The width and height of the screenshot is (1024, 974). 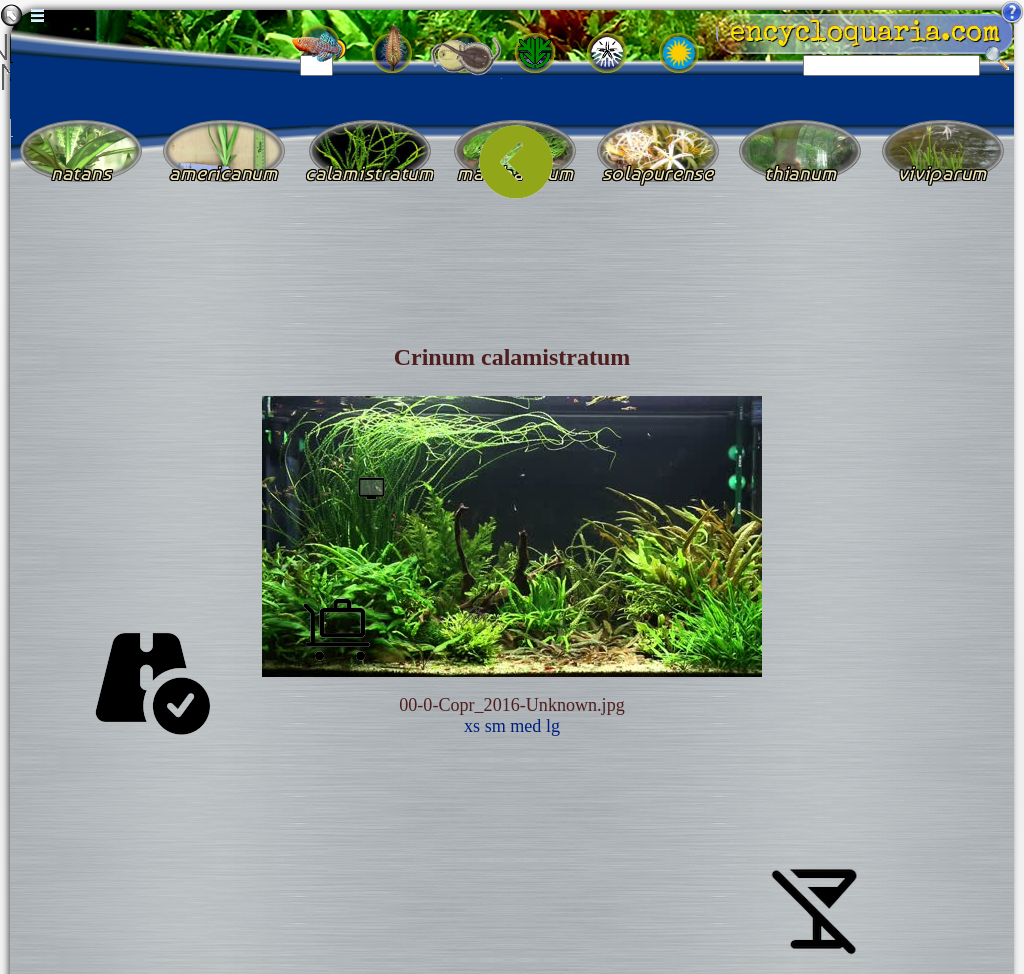 What do you see at coordinates (371, 488) in the screenshot?
I see `access personal video content` at bounding box center [371, 488].